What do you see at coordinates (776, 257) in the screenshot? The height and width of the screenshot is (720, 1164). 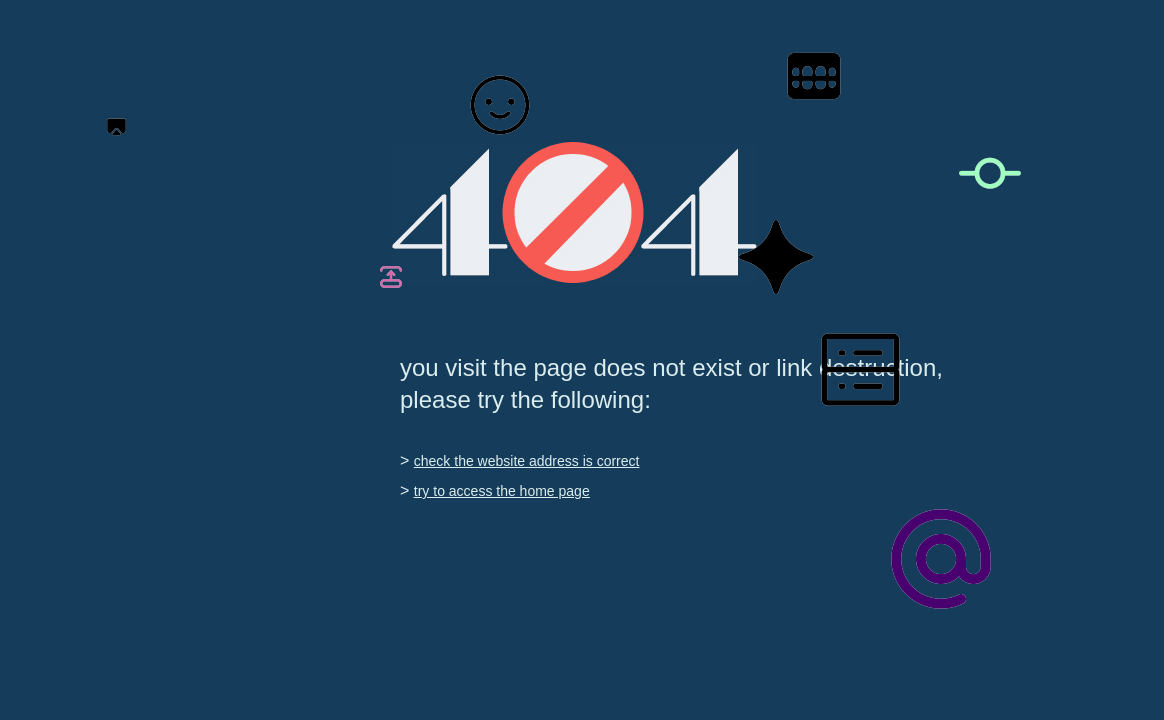 I see `indicates AI-generated or enhanced content` at bounding box center [776, 257].